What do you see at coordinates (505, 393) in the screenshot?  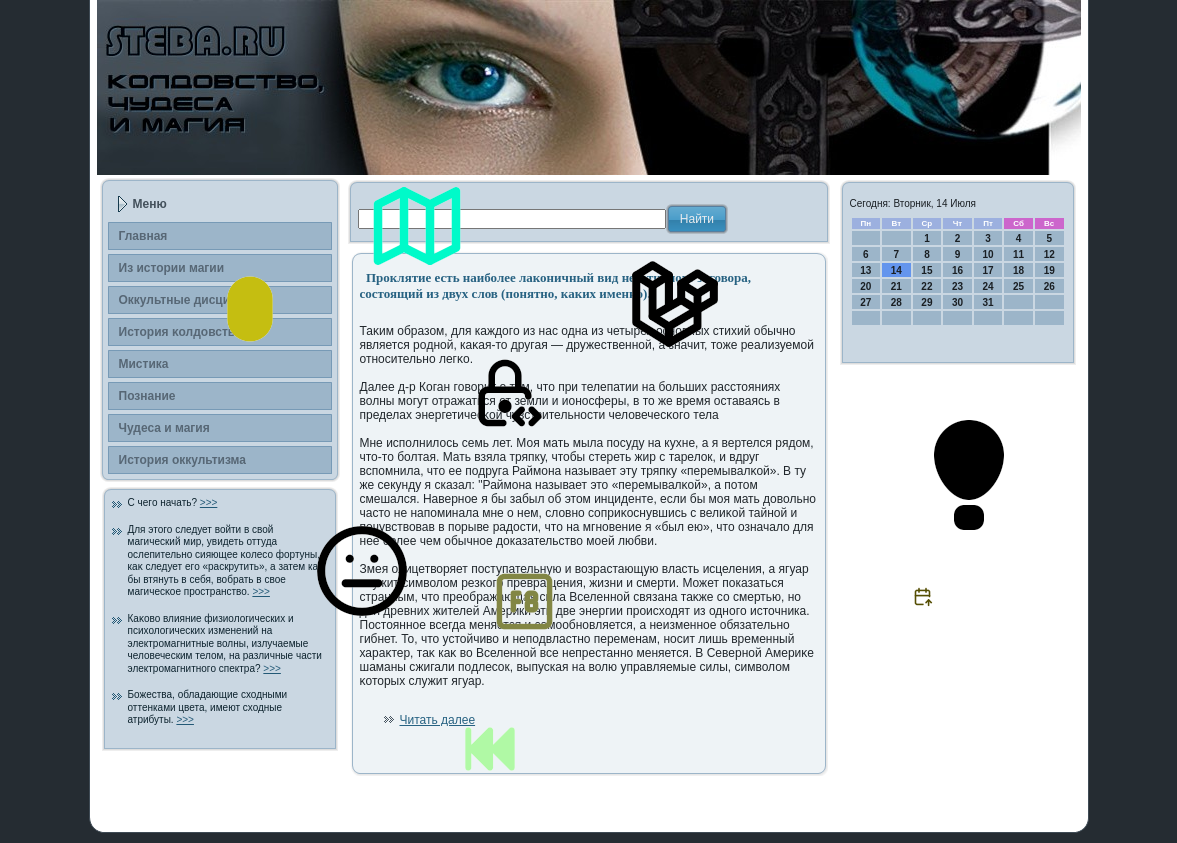 I see `access code-protected security settings` at bounding box center [505, 393].